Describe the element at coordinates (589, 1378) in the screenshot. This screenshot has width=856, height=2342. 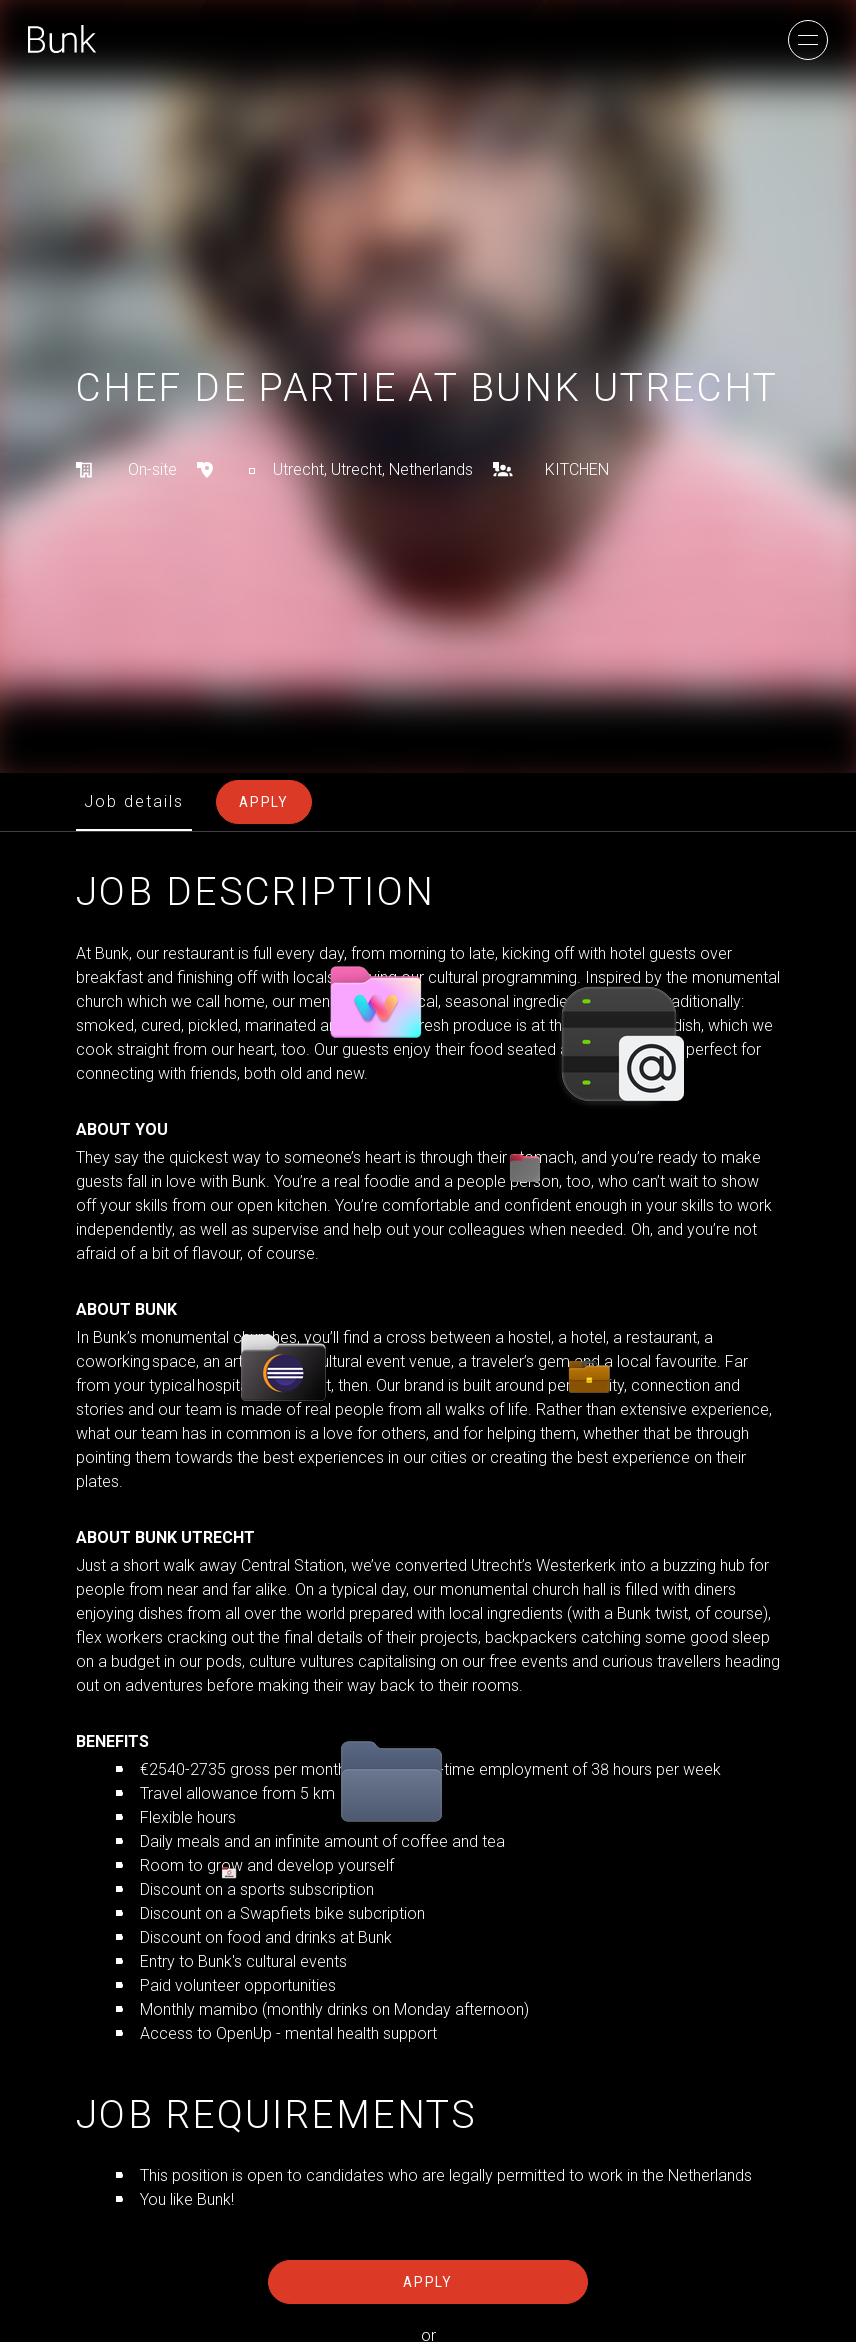
I see `open work or business documents folder` at that location.